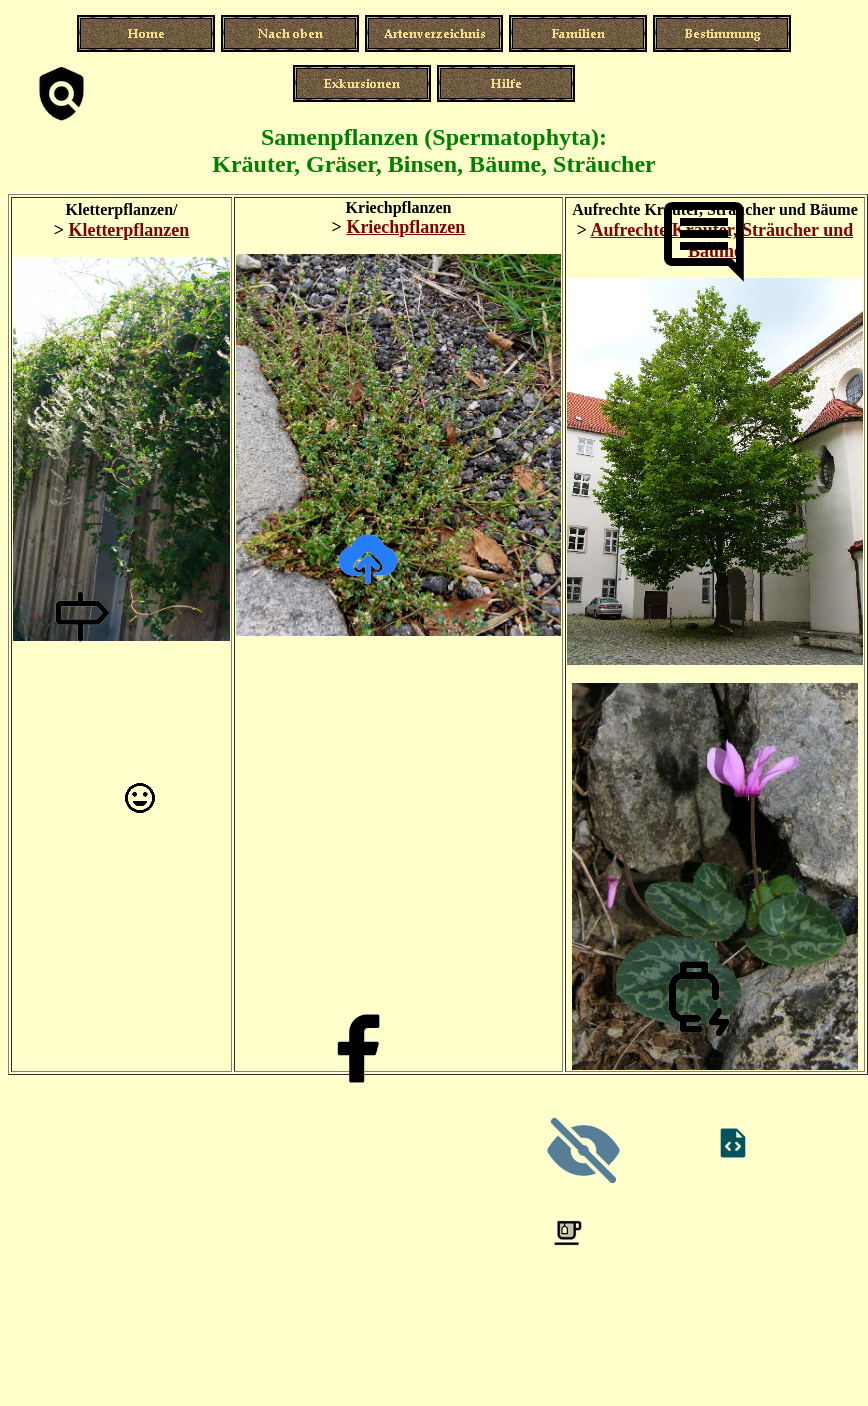 This screenshot has height=1406, width=868. Describe the element at coordinates (140, 798) in the screenshot. I see `insert an emoji or emoticon` at that location.